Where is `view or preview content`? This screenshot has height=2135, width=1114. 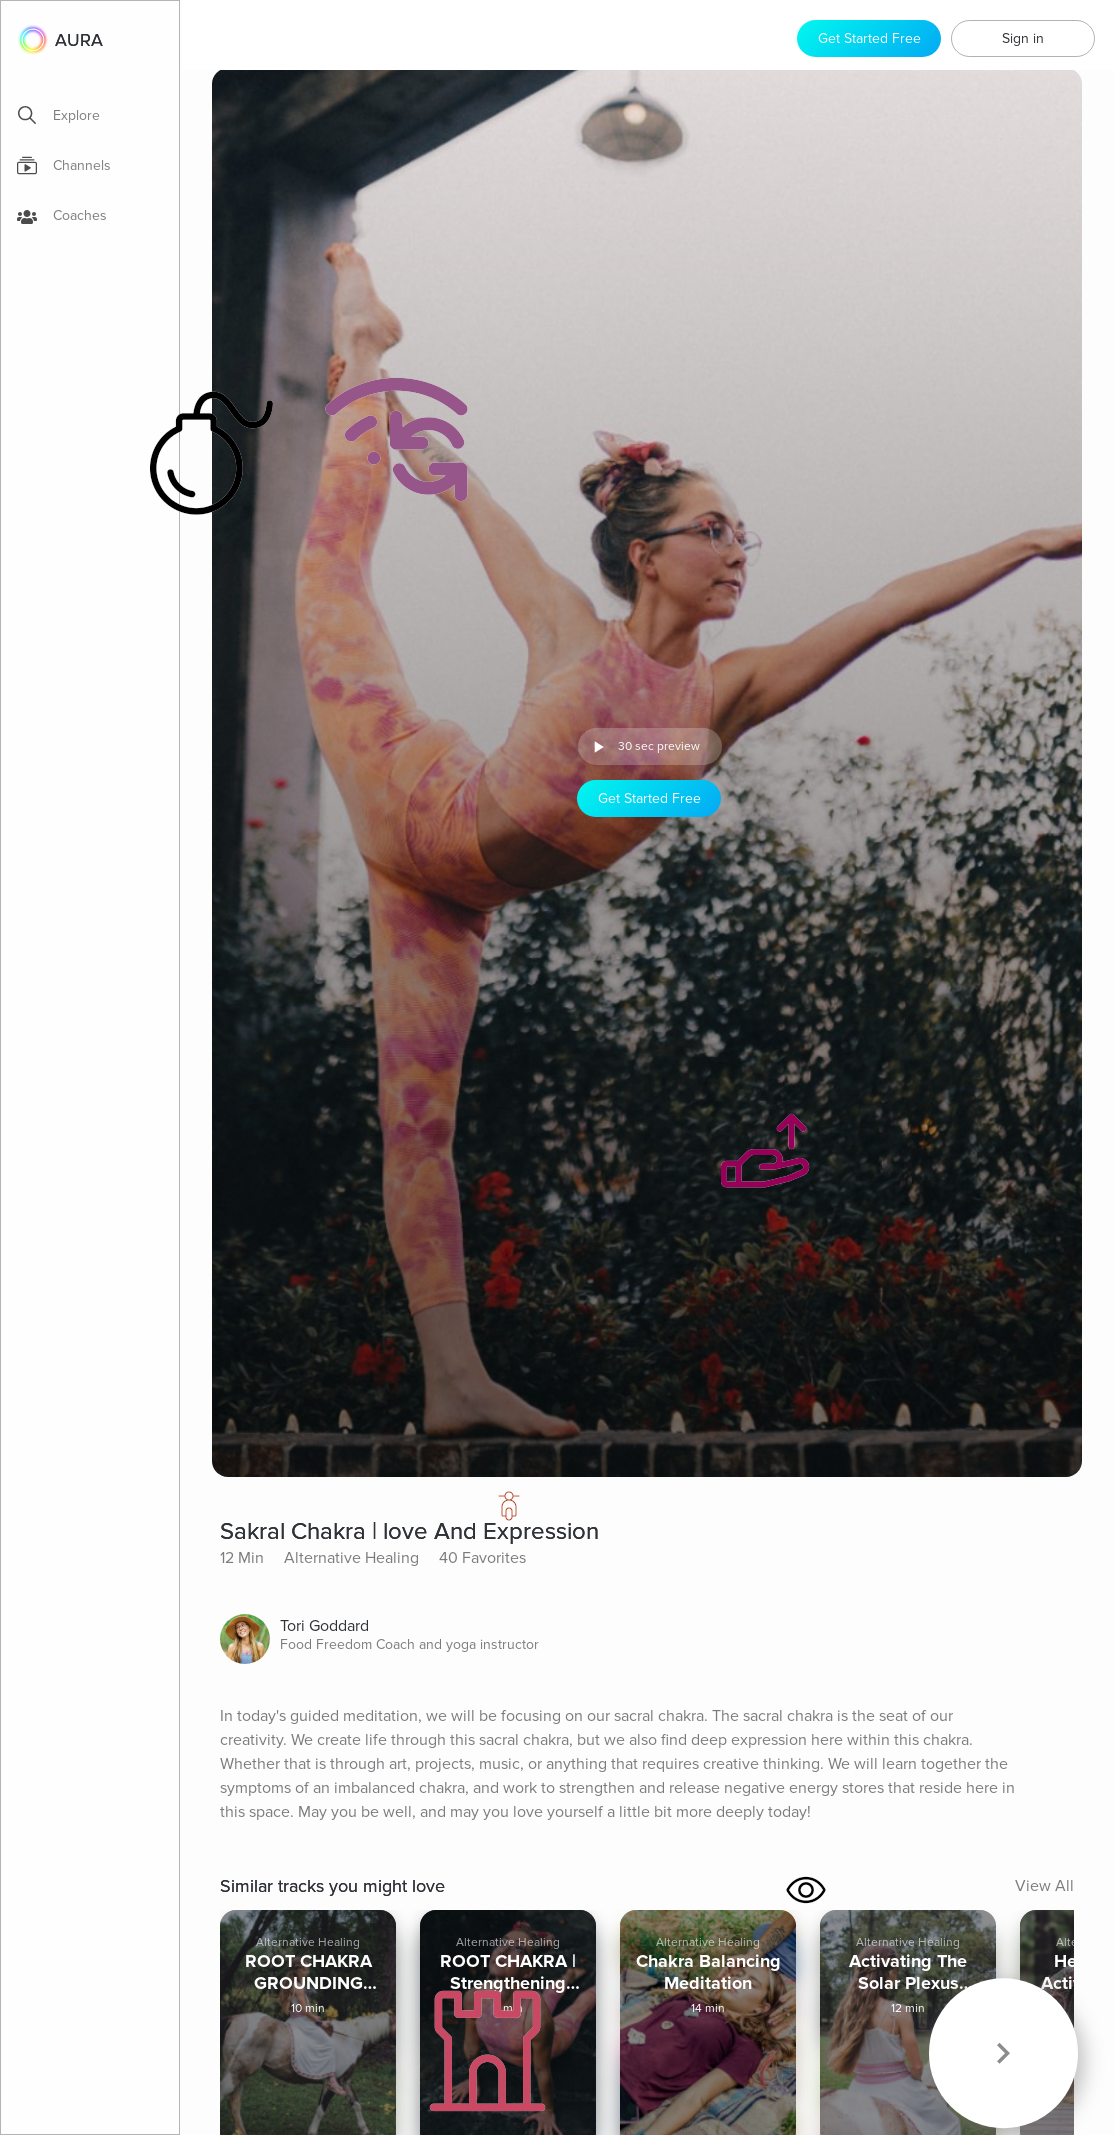 view or preview content is located at coordinates (806, 1890).